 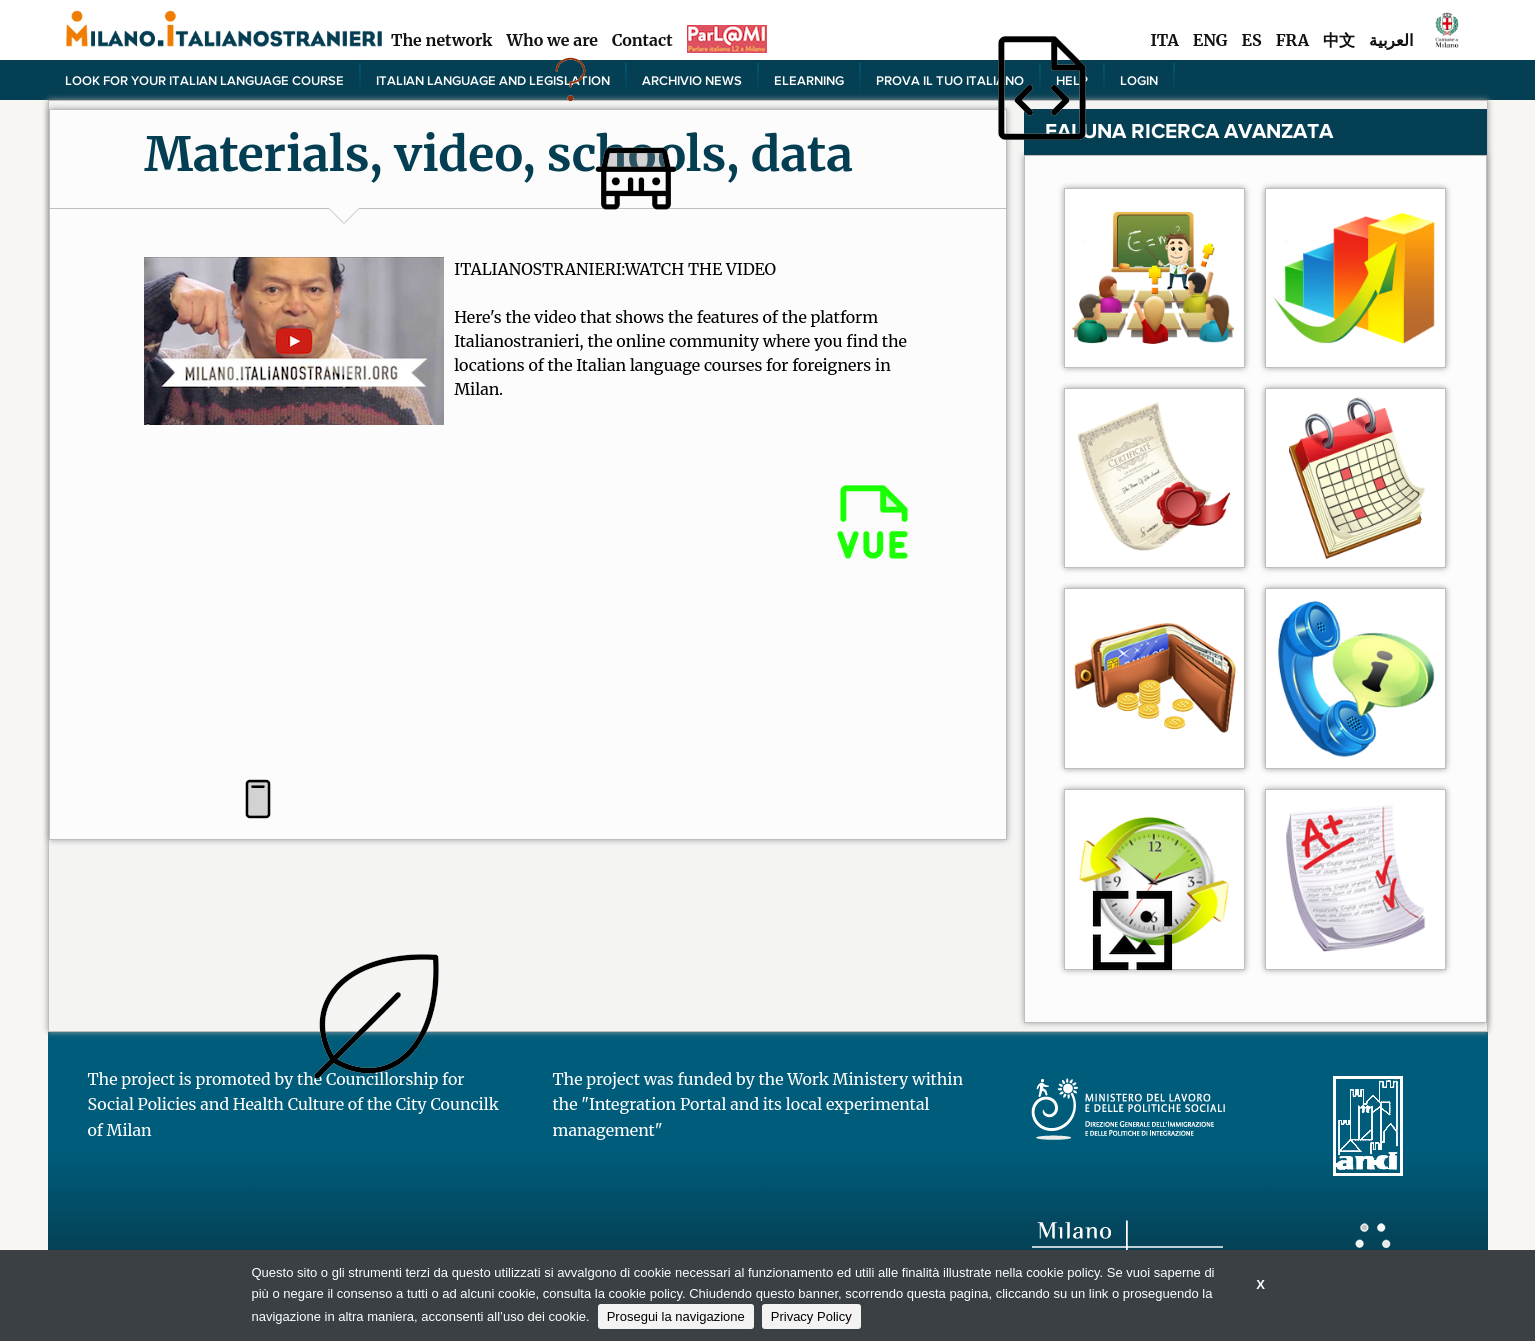 I want to click on mobile device with speaker enabled, so click(x=258, y=799).